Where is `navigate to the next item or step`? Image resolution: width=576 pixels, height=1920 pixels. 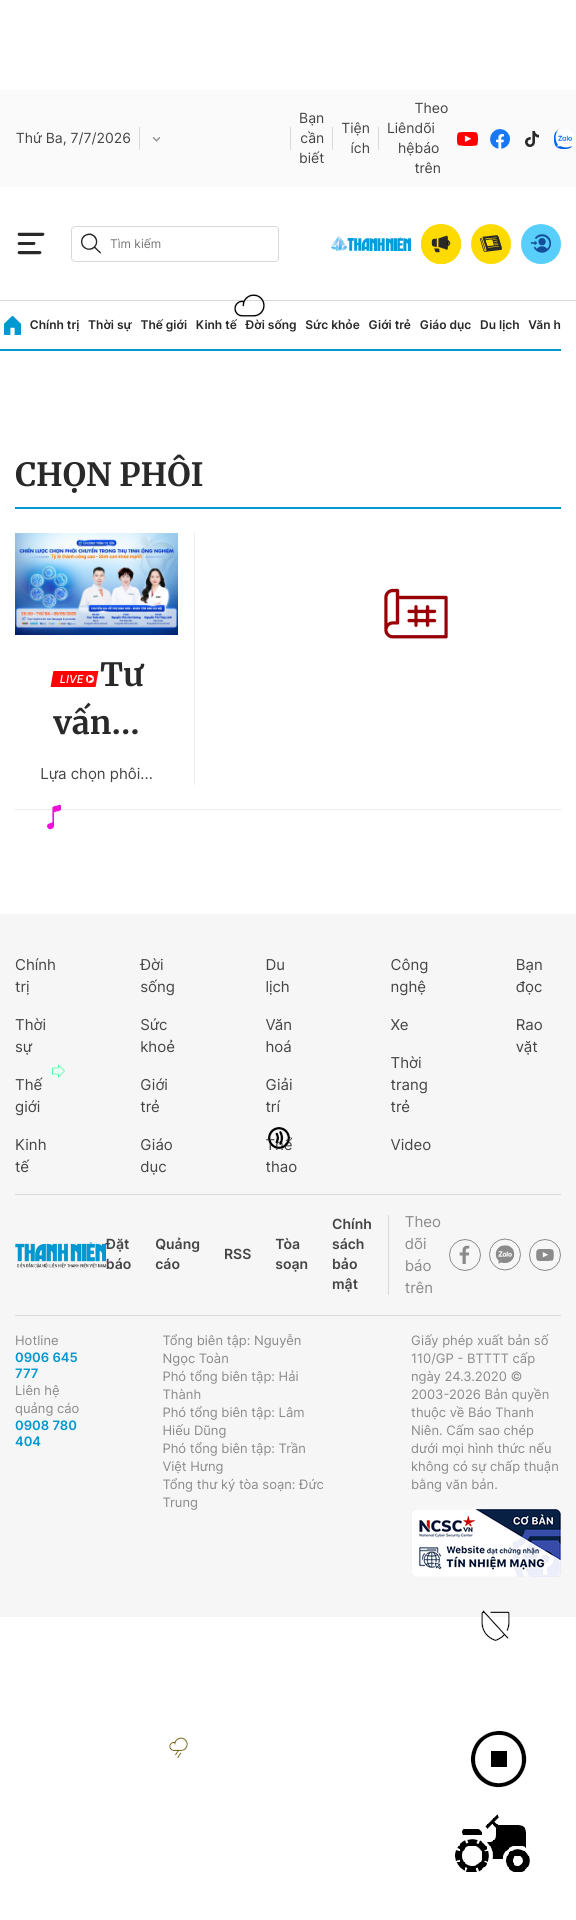 navigate to the next item or step is located at coordinates (58, 1071).